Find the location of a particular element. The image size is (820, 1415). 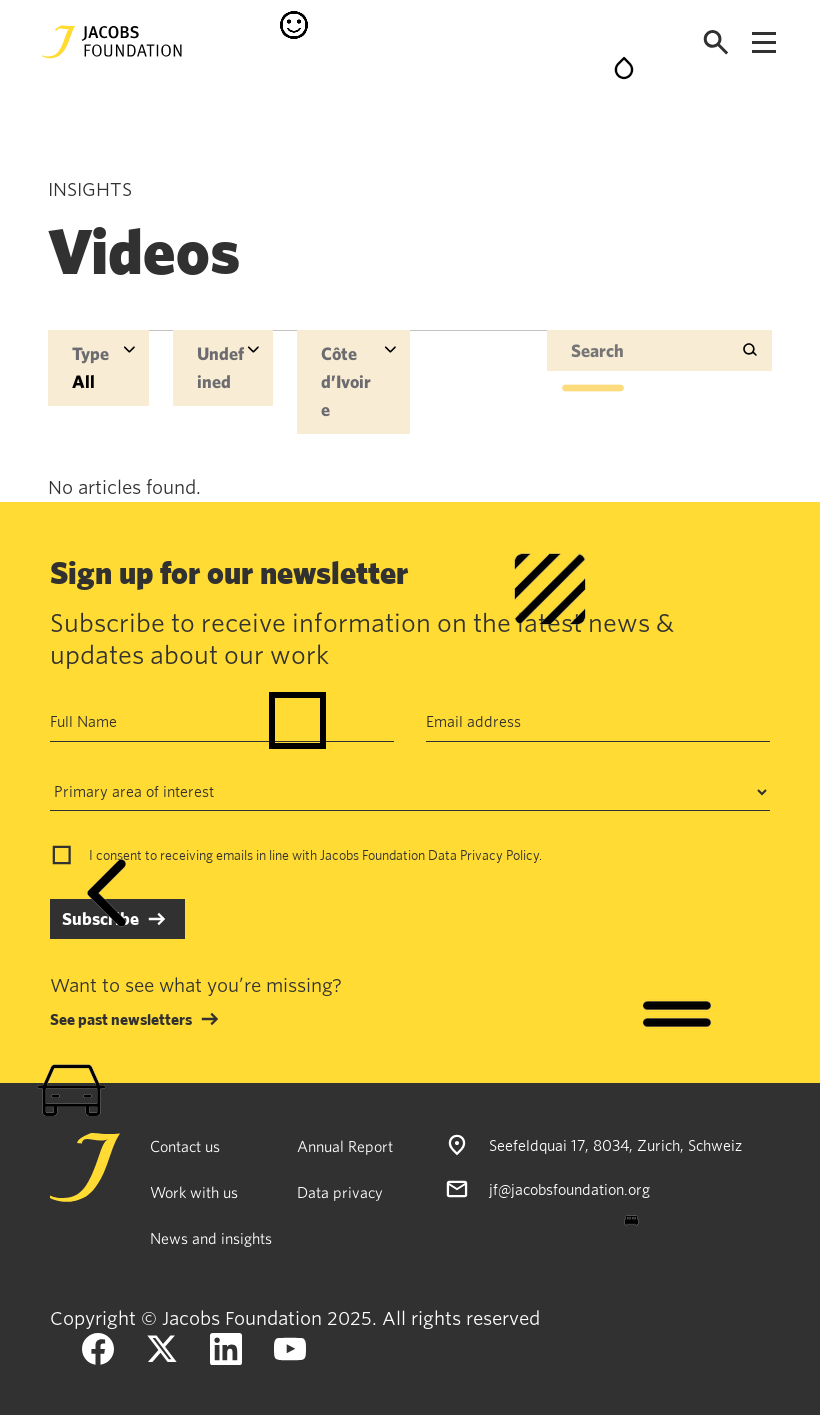

select a square crop ratio for an image is located at coordinates (297, 720).